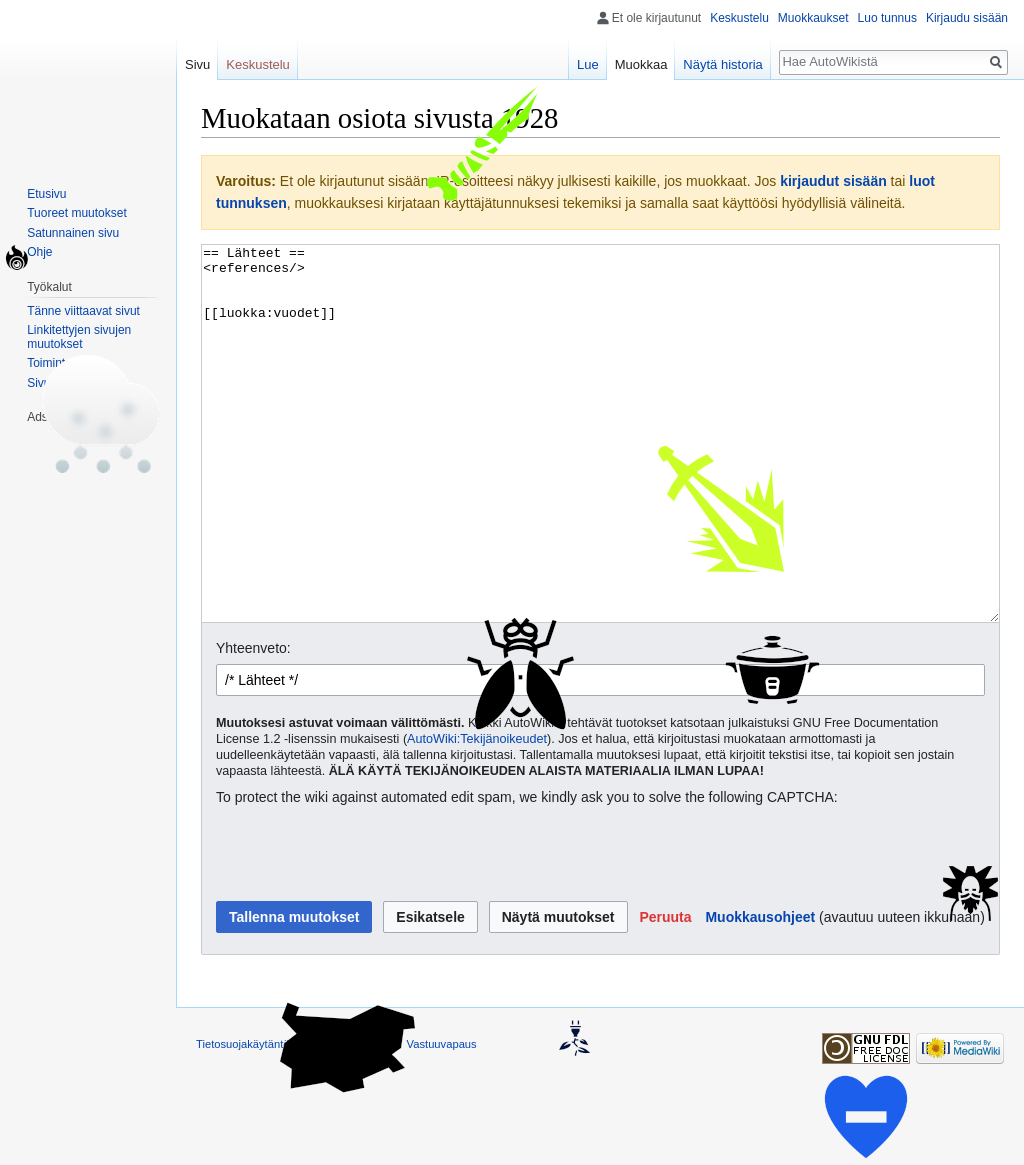 This screenshot has height=1165, width=1024. What do you see at coordinates (721, 509) in the screenshot?
I see `attack or combat action button` at bounding box center [721, 509].